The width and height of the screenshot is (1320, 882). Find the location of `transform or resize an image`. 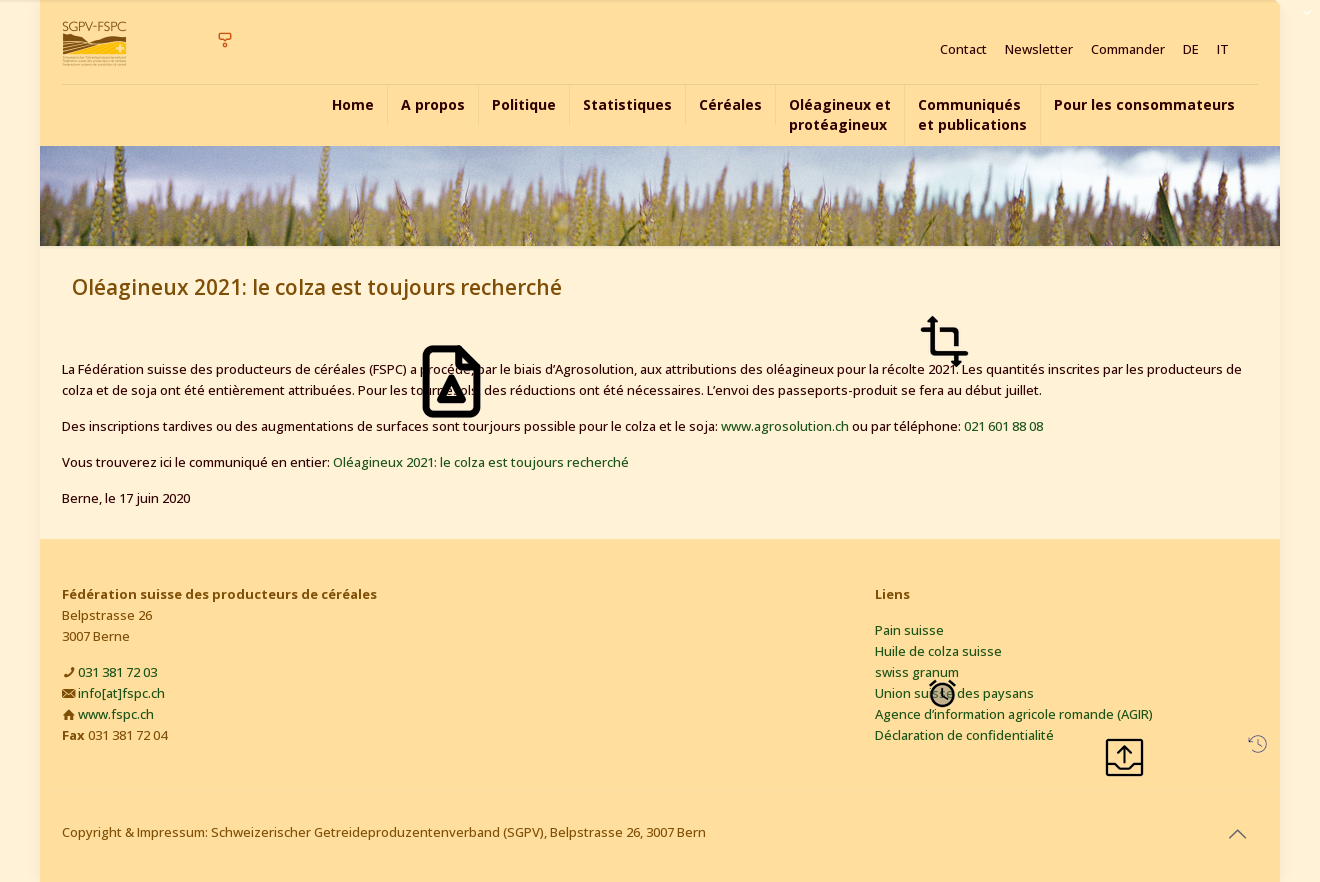

transform or resize an image is located at coordinates (944, 341).